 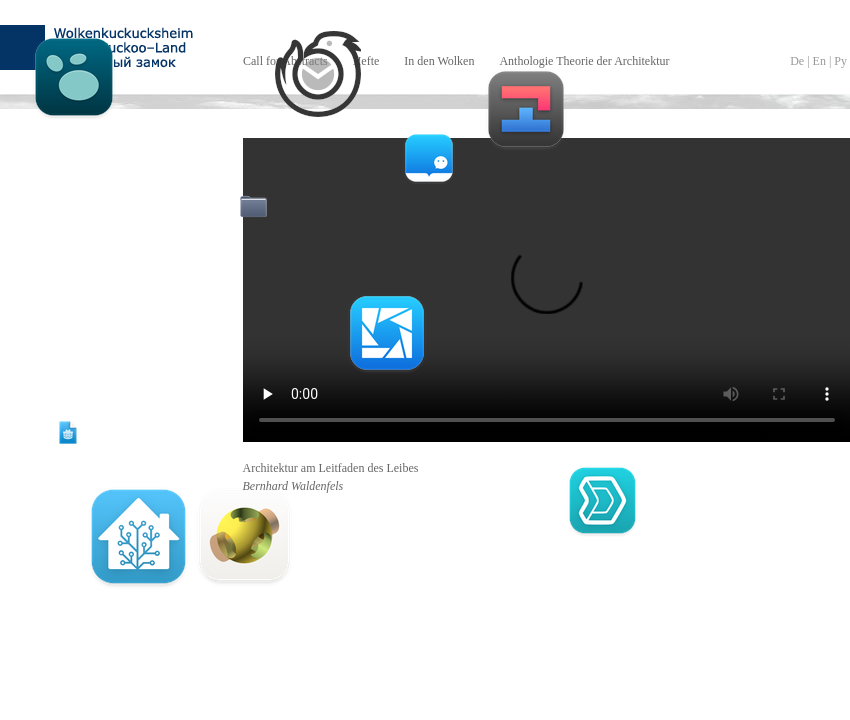 I want to click on a GDScript file associated with the Godot game engine, so click(x=68, y=433).